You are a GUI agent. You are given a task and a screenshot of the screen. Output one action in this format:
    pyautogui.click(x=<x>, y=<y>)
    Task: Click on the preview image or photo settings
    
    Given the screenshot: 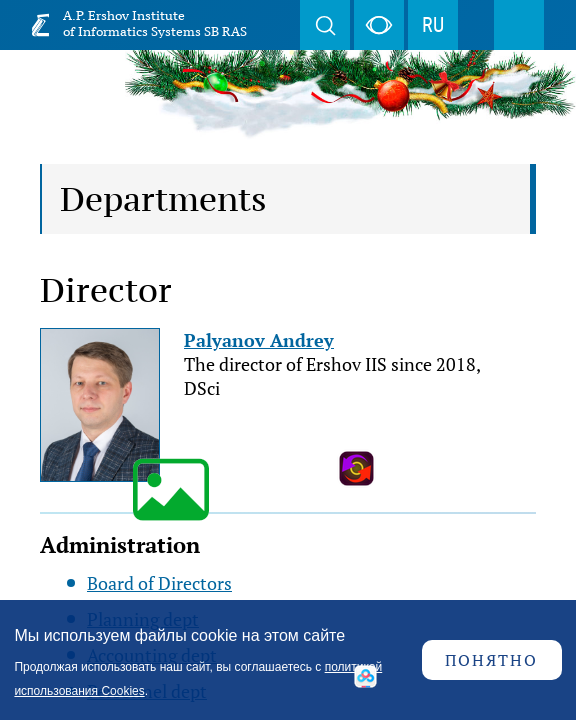 What is the action you would take?
    pyautogui.click(x=171, y=492)
    